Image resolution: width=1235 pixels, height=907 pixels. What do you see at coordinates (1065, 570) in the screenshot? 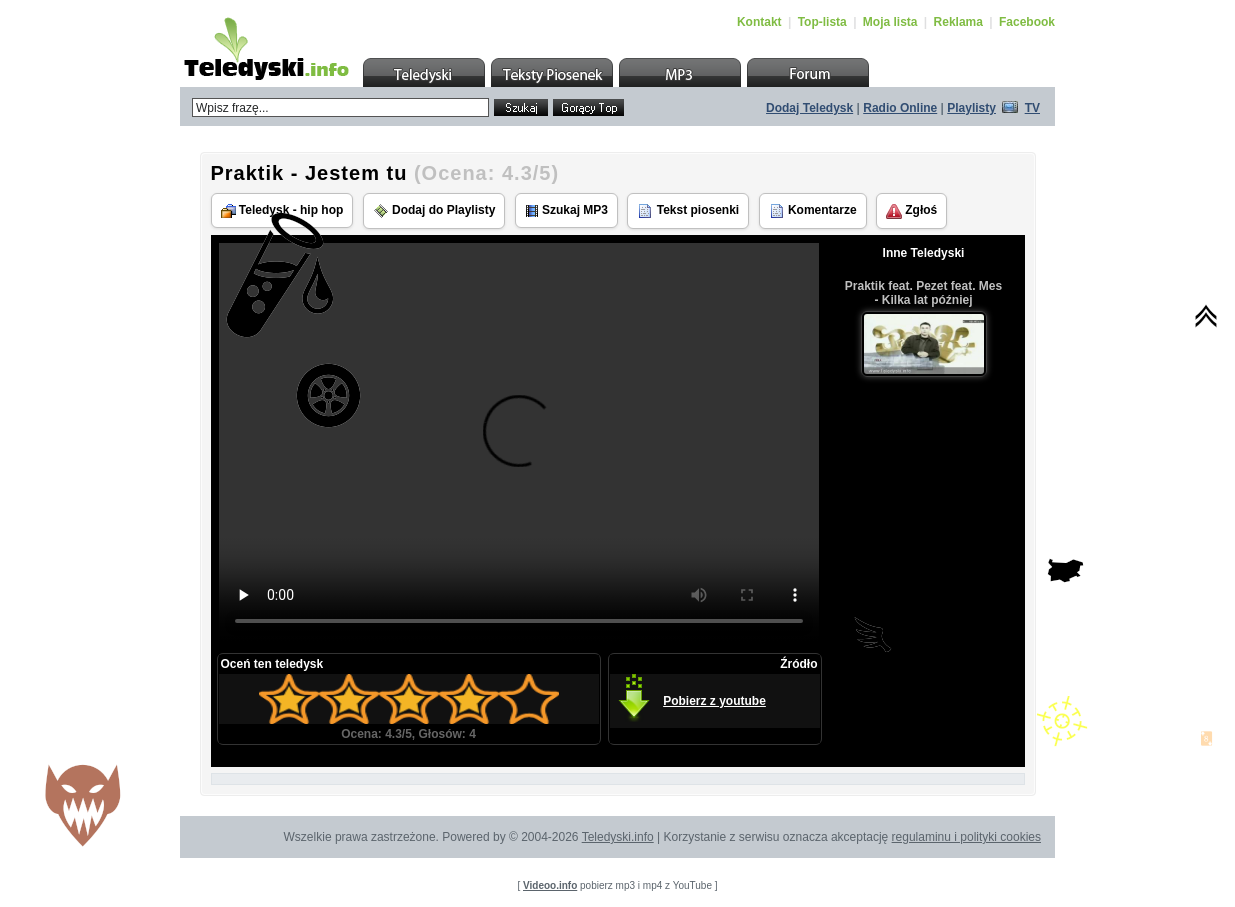
I see `select bulgaria as your country or region` at bounding box center [1065, 570].